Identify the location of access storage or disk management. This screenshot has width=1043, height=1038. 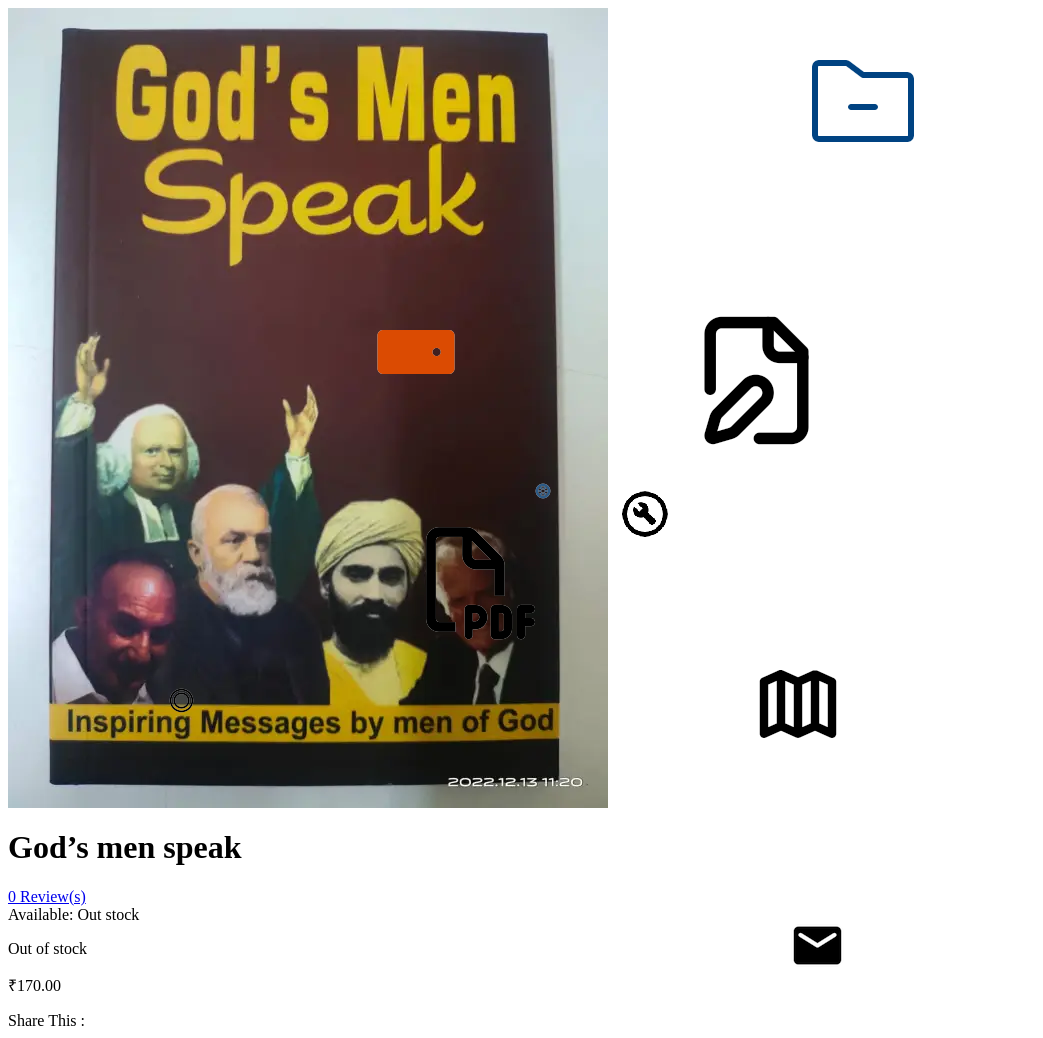
(416, 352).